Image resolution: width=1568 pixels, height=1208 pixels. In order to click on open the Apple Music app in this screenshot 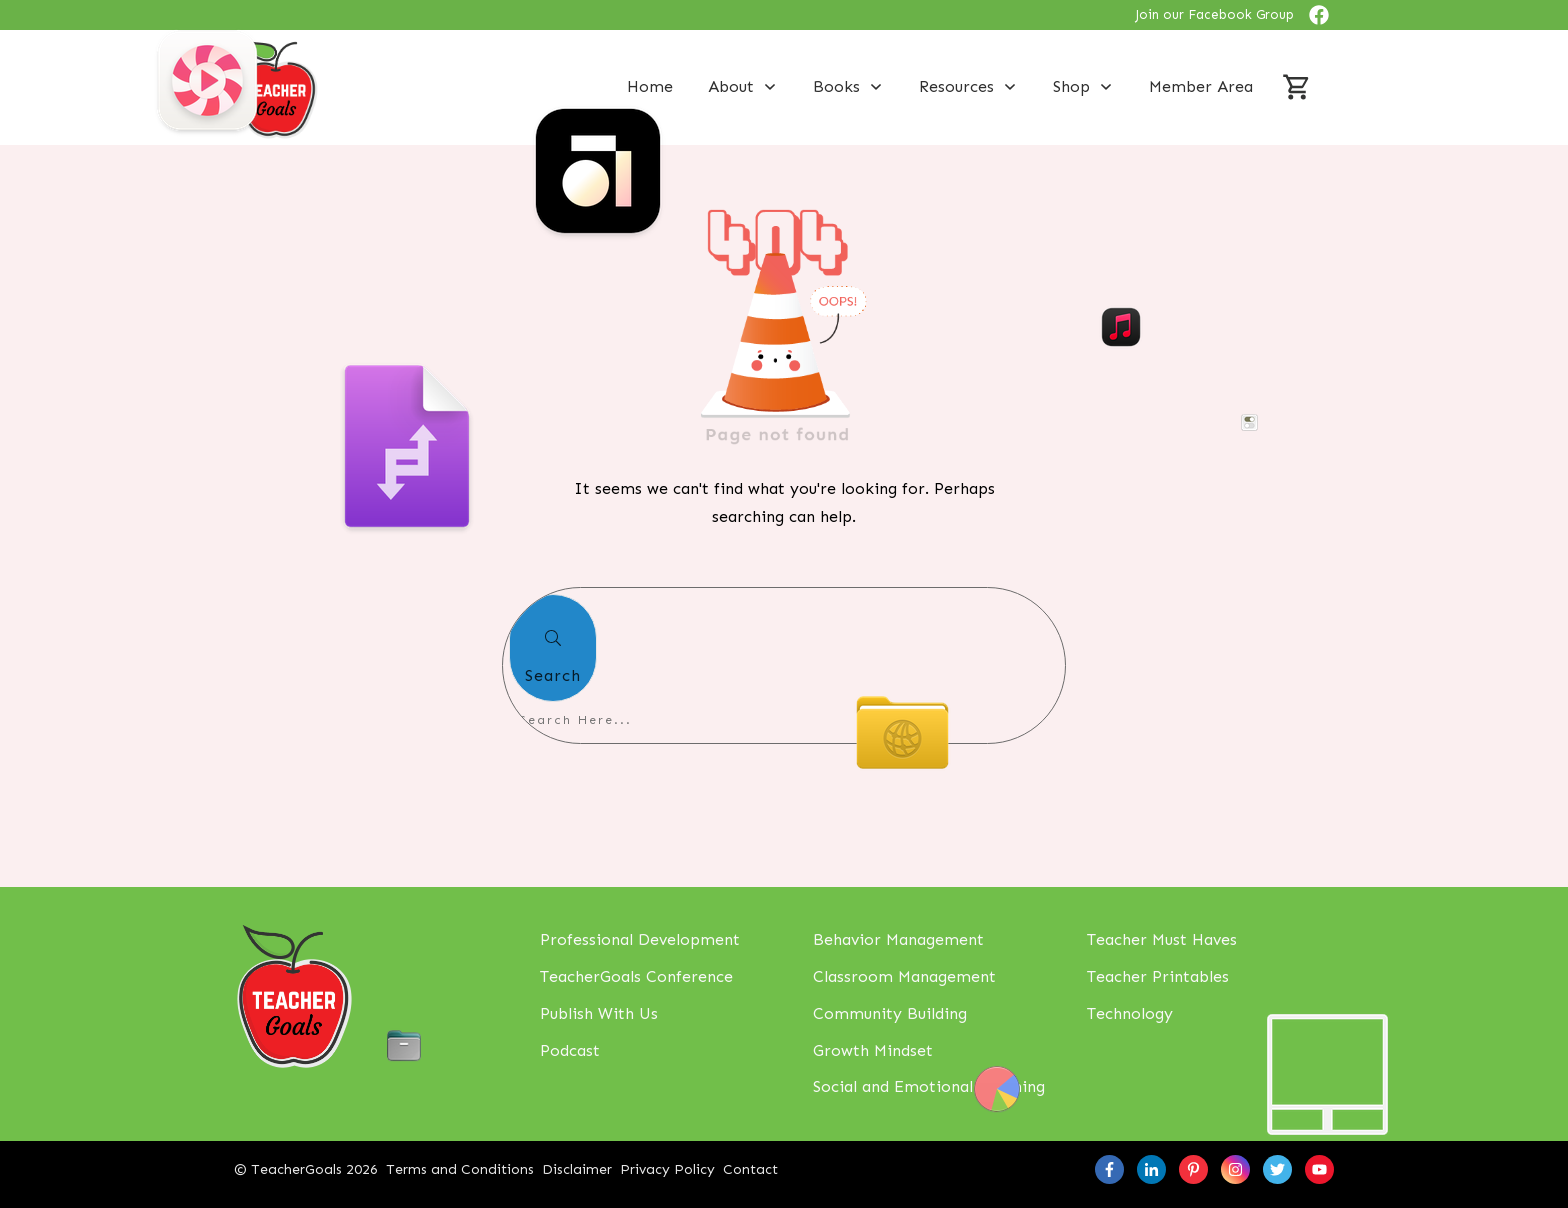, I will do `click(1121, 327)`.